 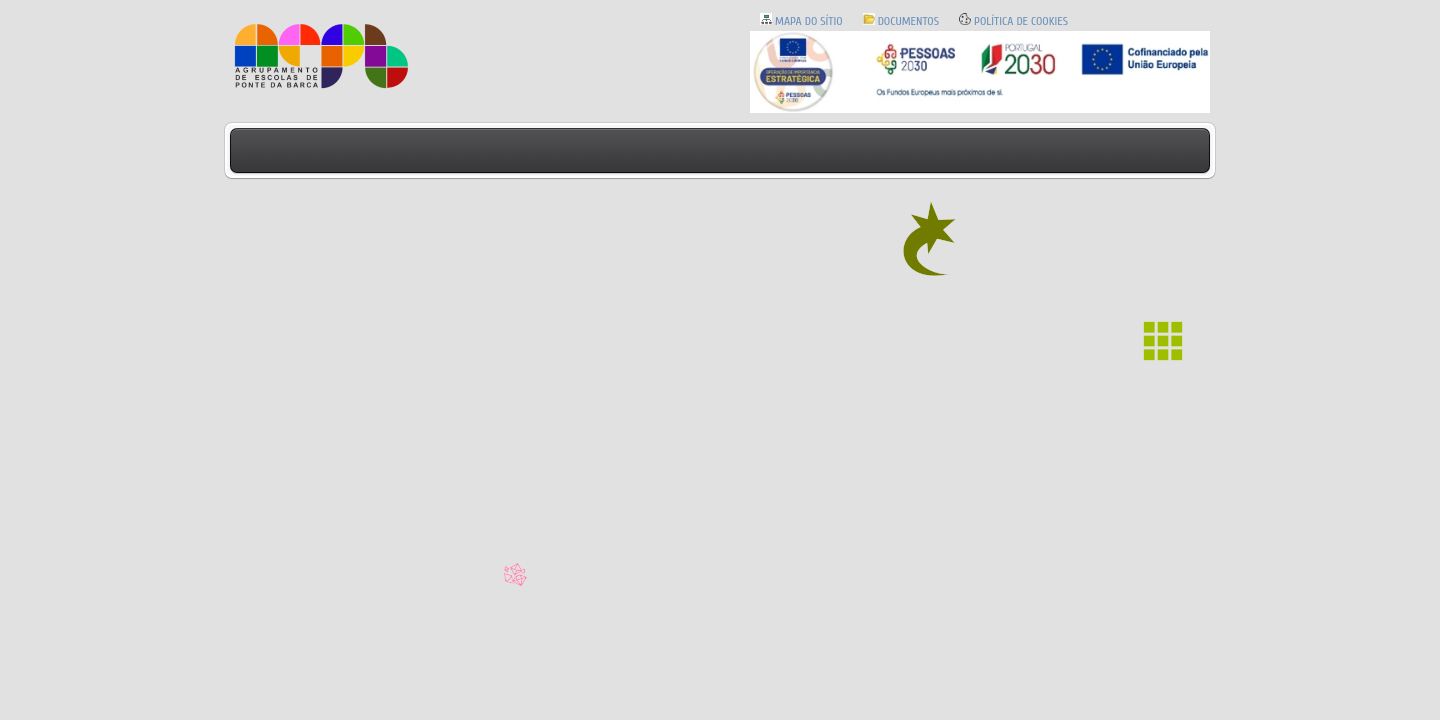 I want to click on view grid layout, so click(x=1163, y=341).